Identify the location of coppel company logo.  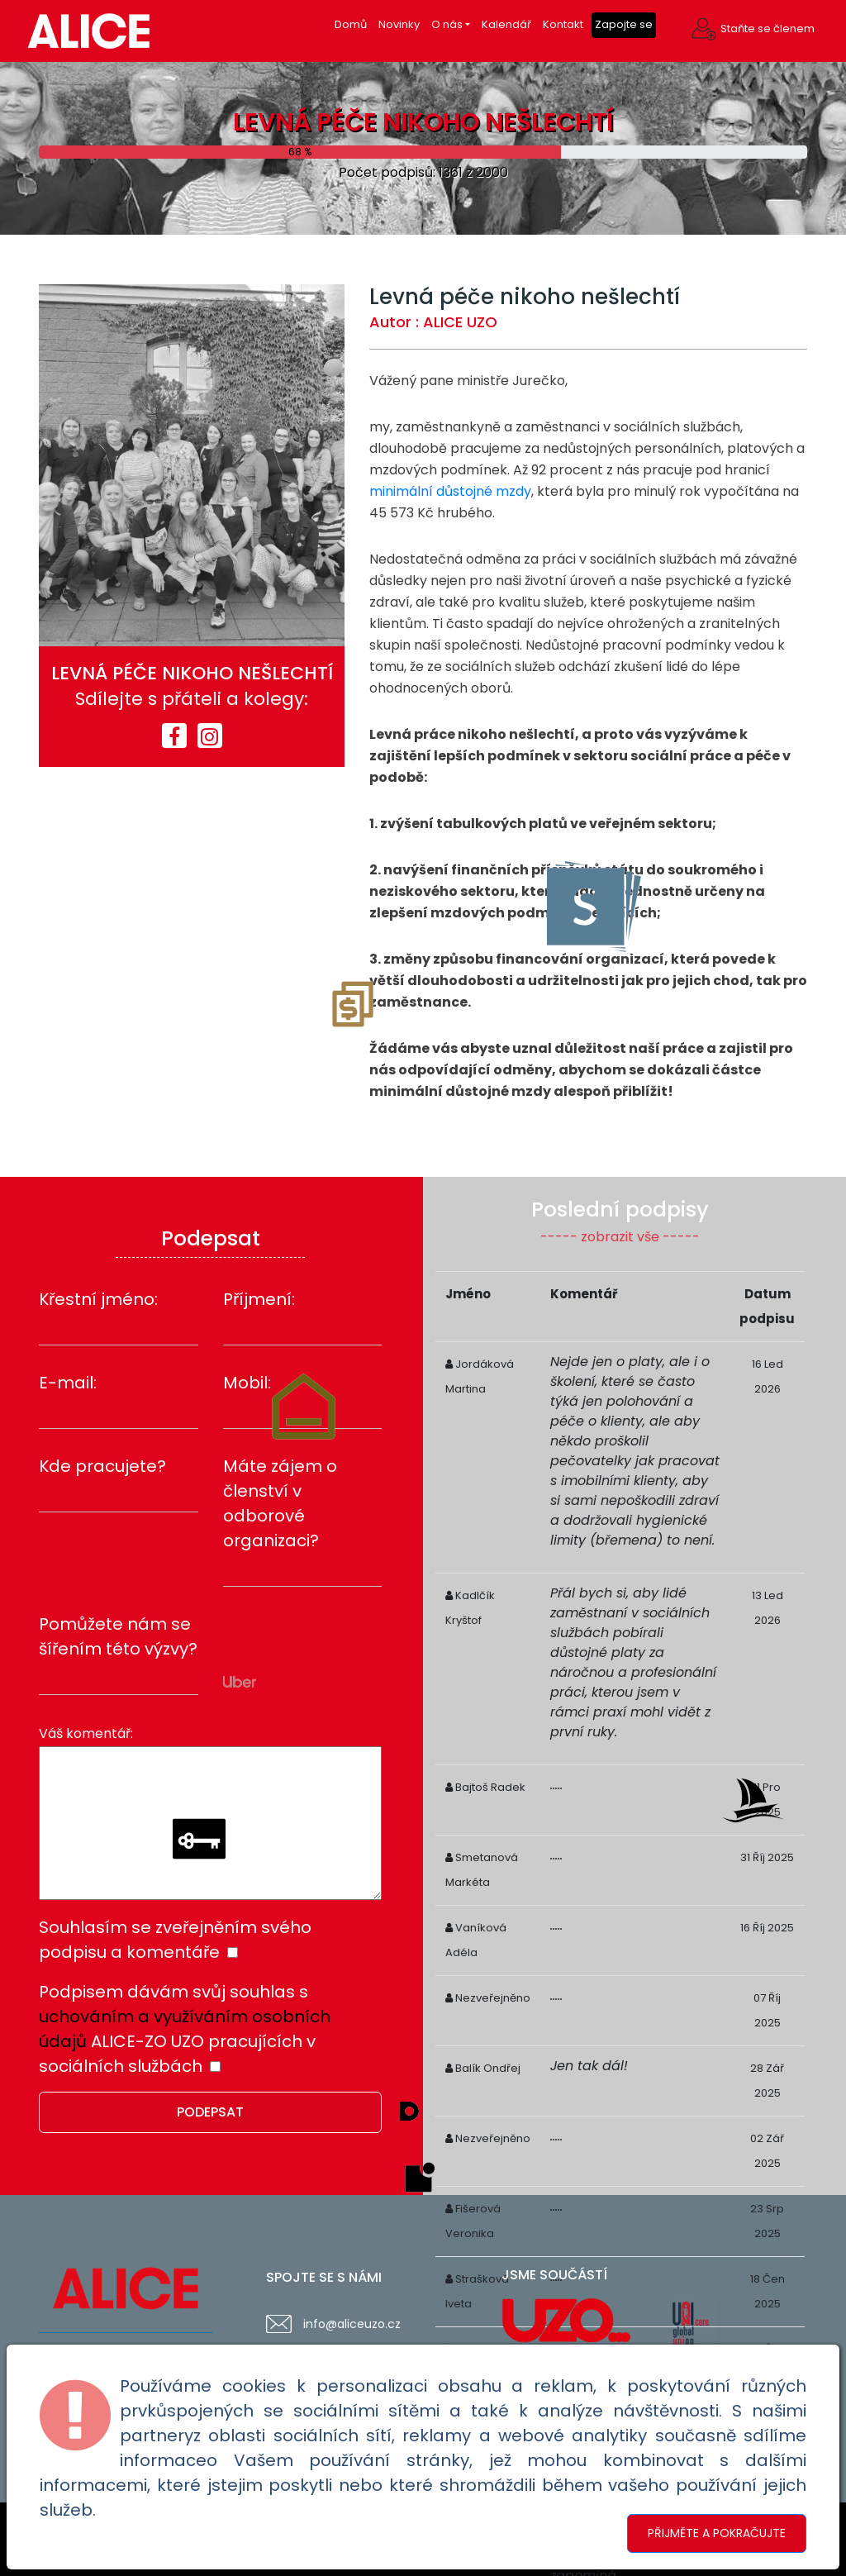
(199, 1839).